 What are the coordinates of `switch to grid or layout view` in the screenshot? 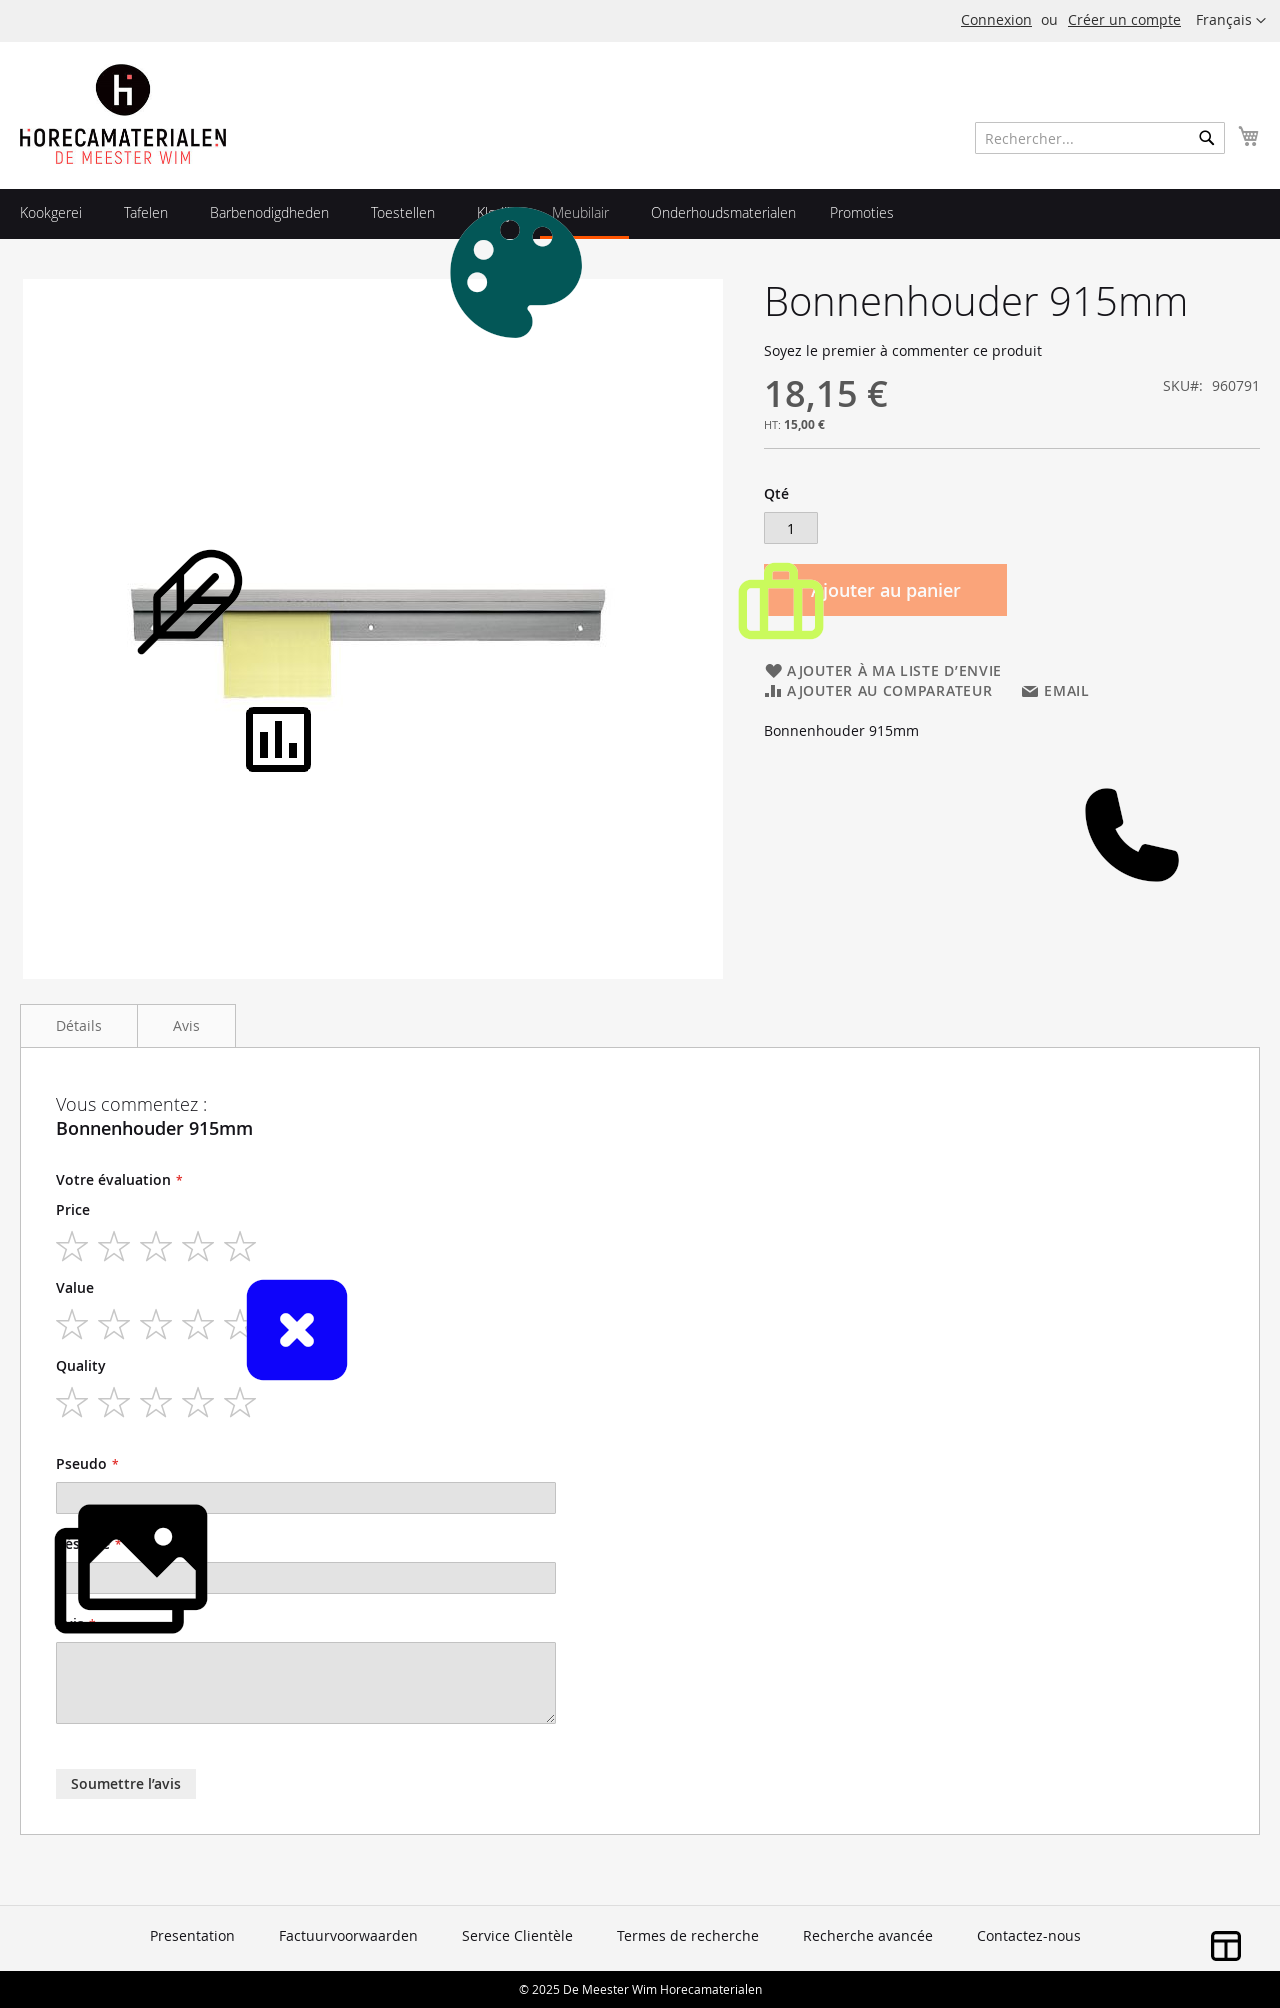 It's located at (1226, 1946).